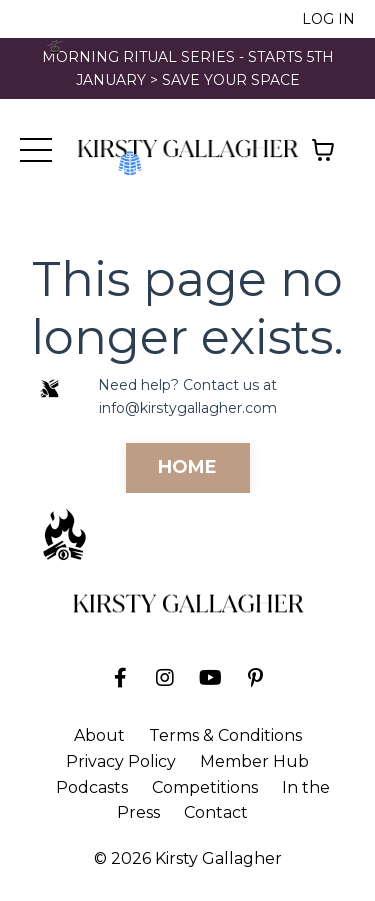 This screenshot has height=901, width=375. Describe the element at coordinates (55, 48) in the screenshot. I see `access cable car or ropeway transportation info` at that location.